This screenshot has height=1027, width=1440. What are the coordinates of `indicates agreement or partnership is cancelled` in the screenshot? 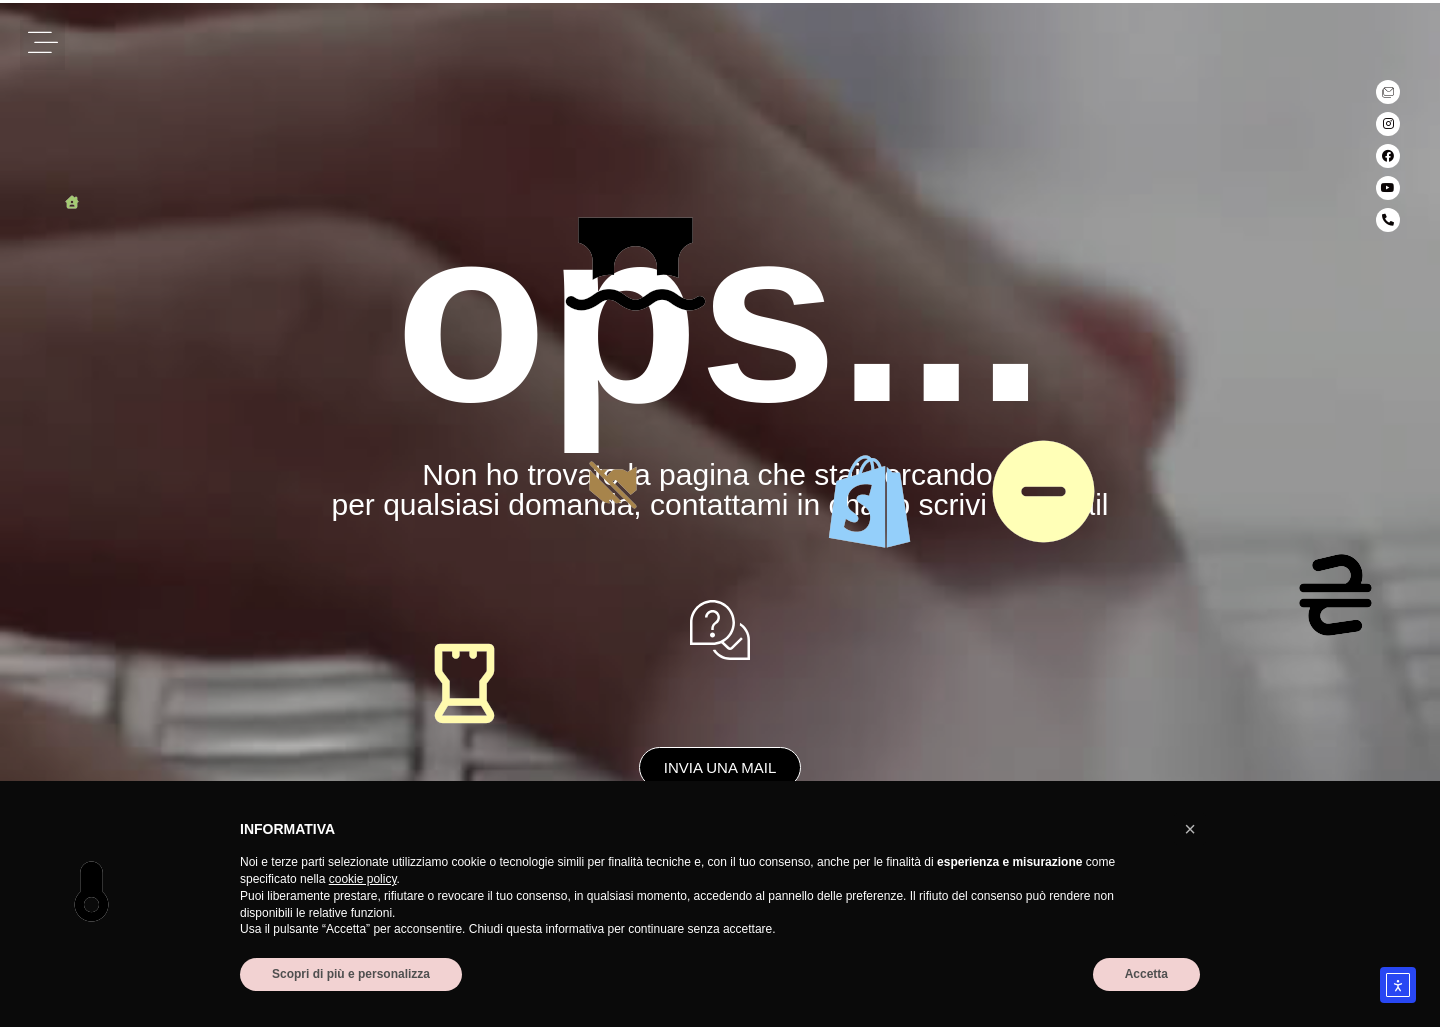 It's located at (613, 485).